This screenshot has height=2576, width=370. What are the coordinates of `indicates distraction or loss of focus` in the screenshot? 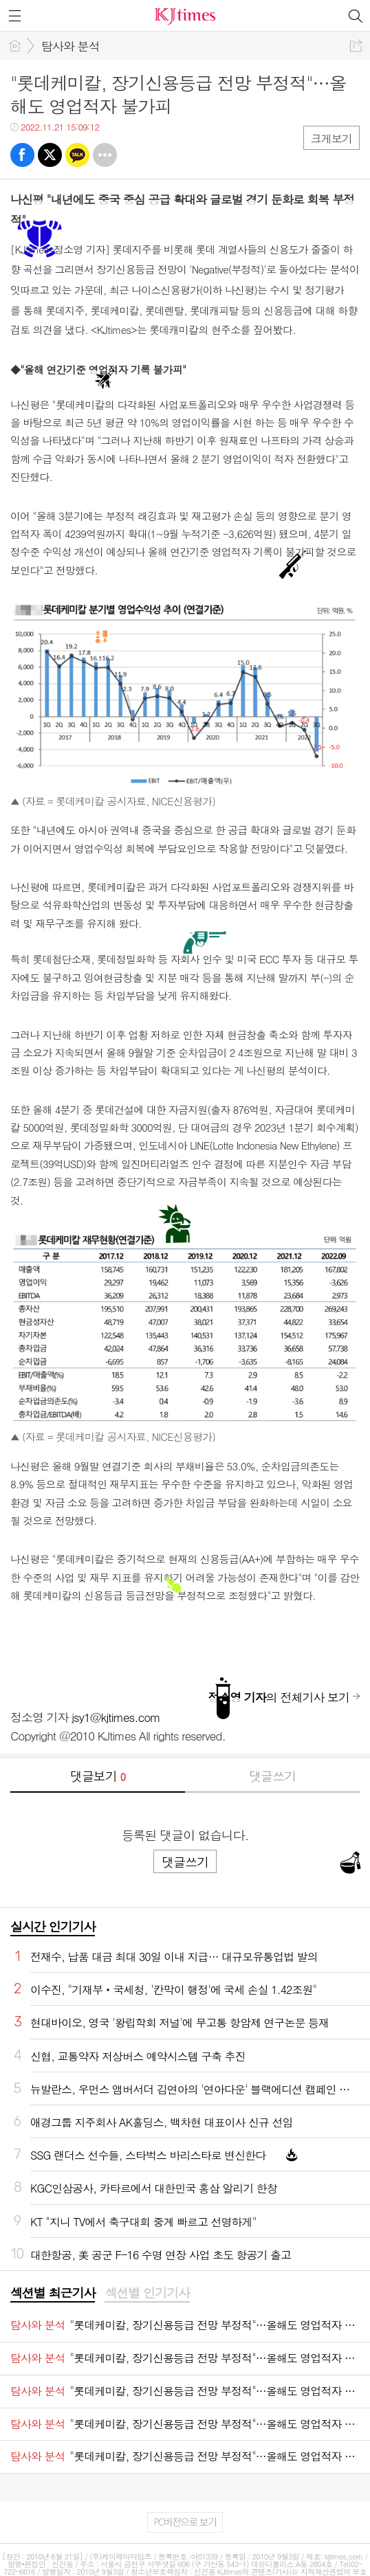 It's located at (174, 1223).